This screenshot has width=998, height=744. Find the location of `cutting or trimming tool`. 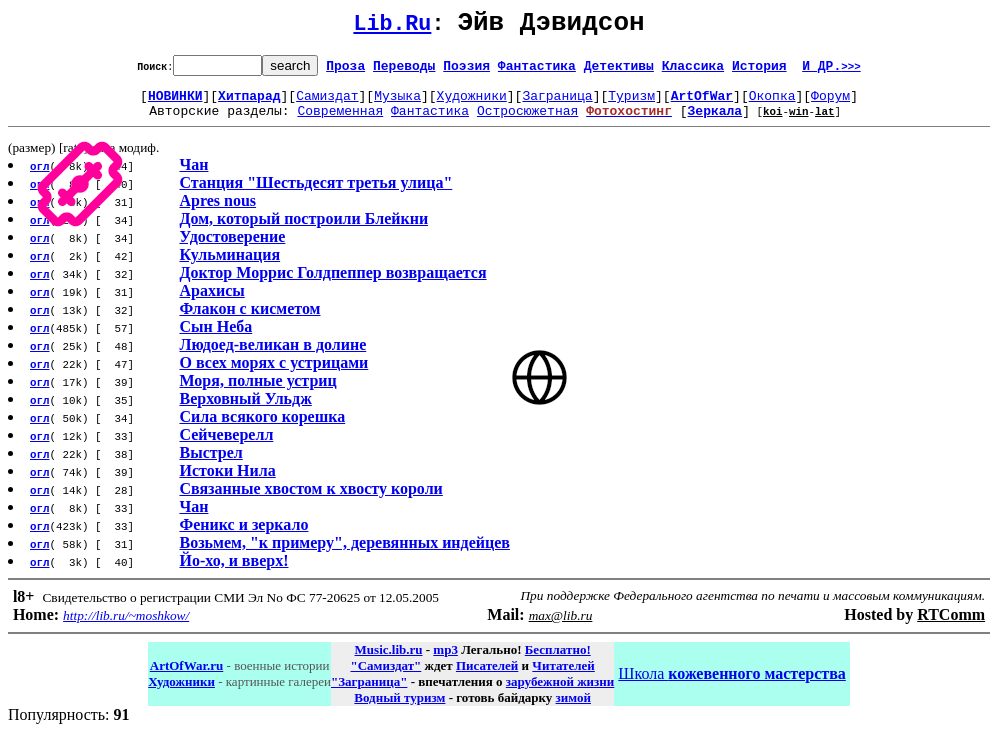

cutting or trimming tool is located at coordinates (80, 184).